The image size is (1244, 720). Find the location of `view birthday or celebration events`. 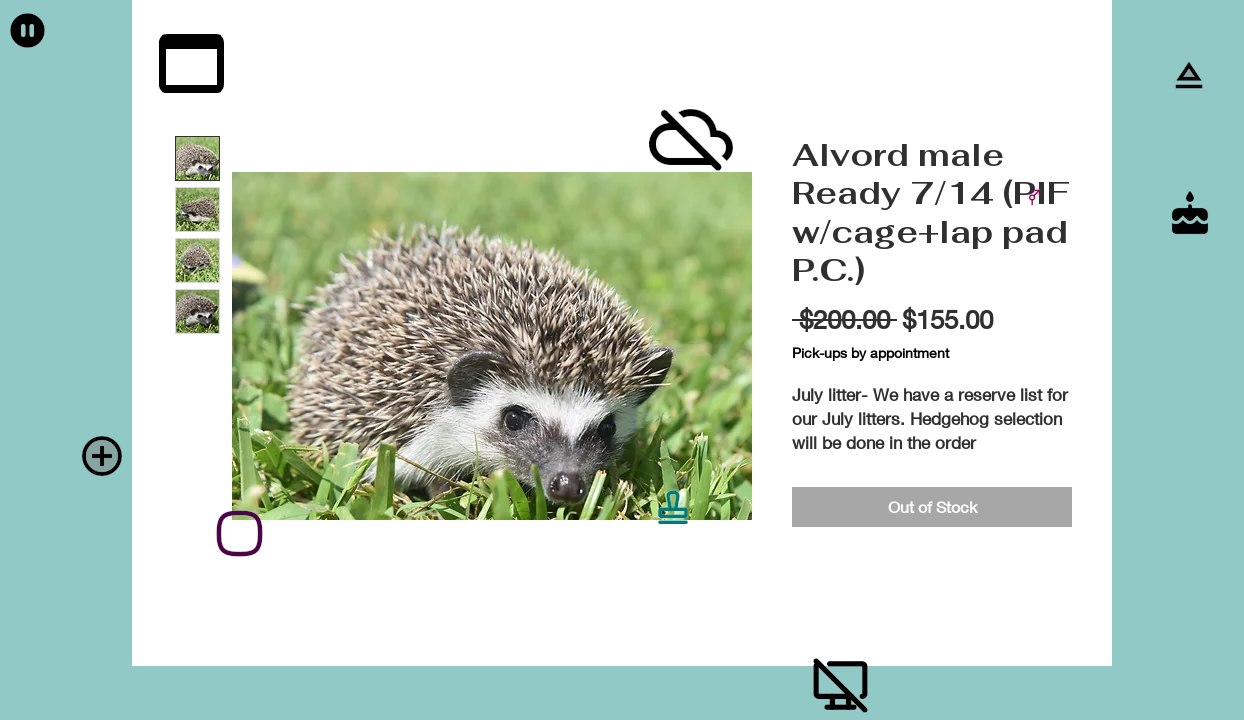

view birthday or celebration events is located at coordinates (1190, 214).